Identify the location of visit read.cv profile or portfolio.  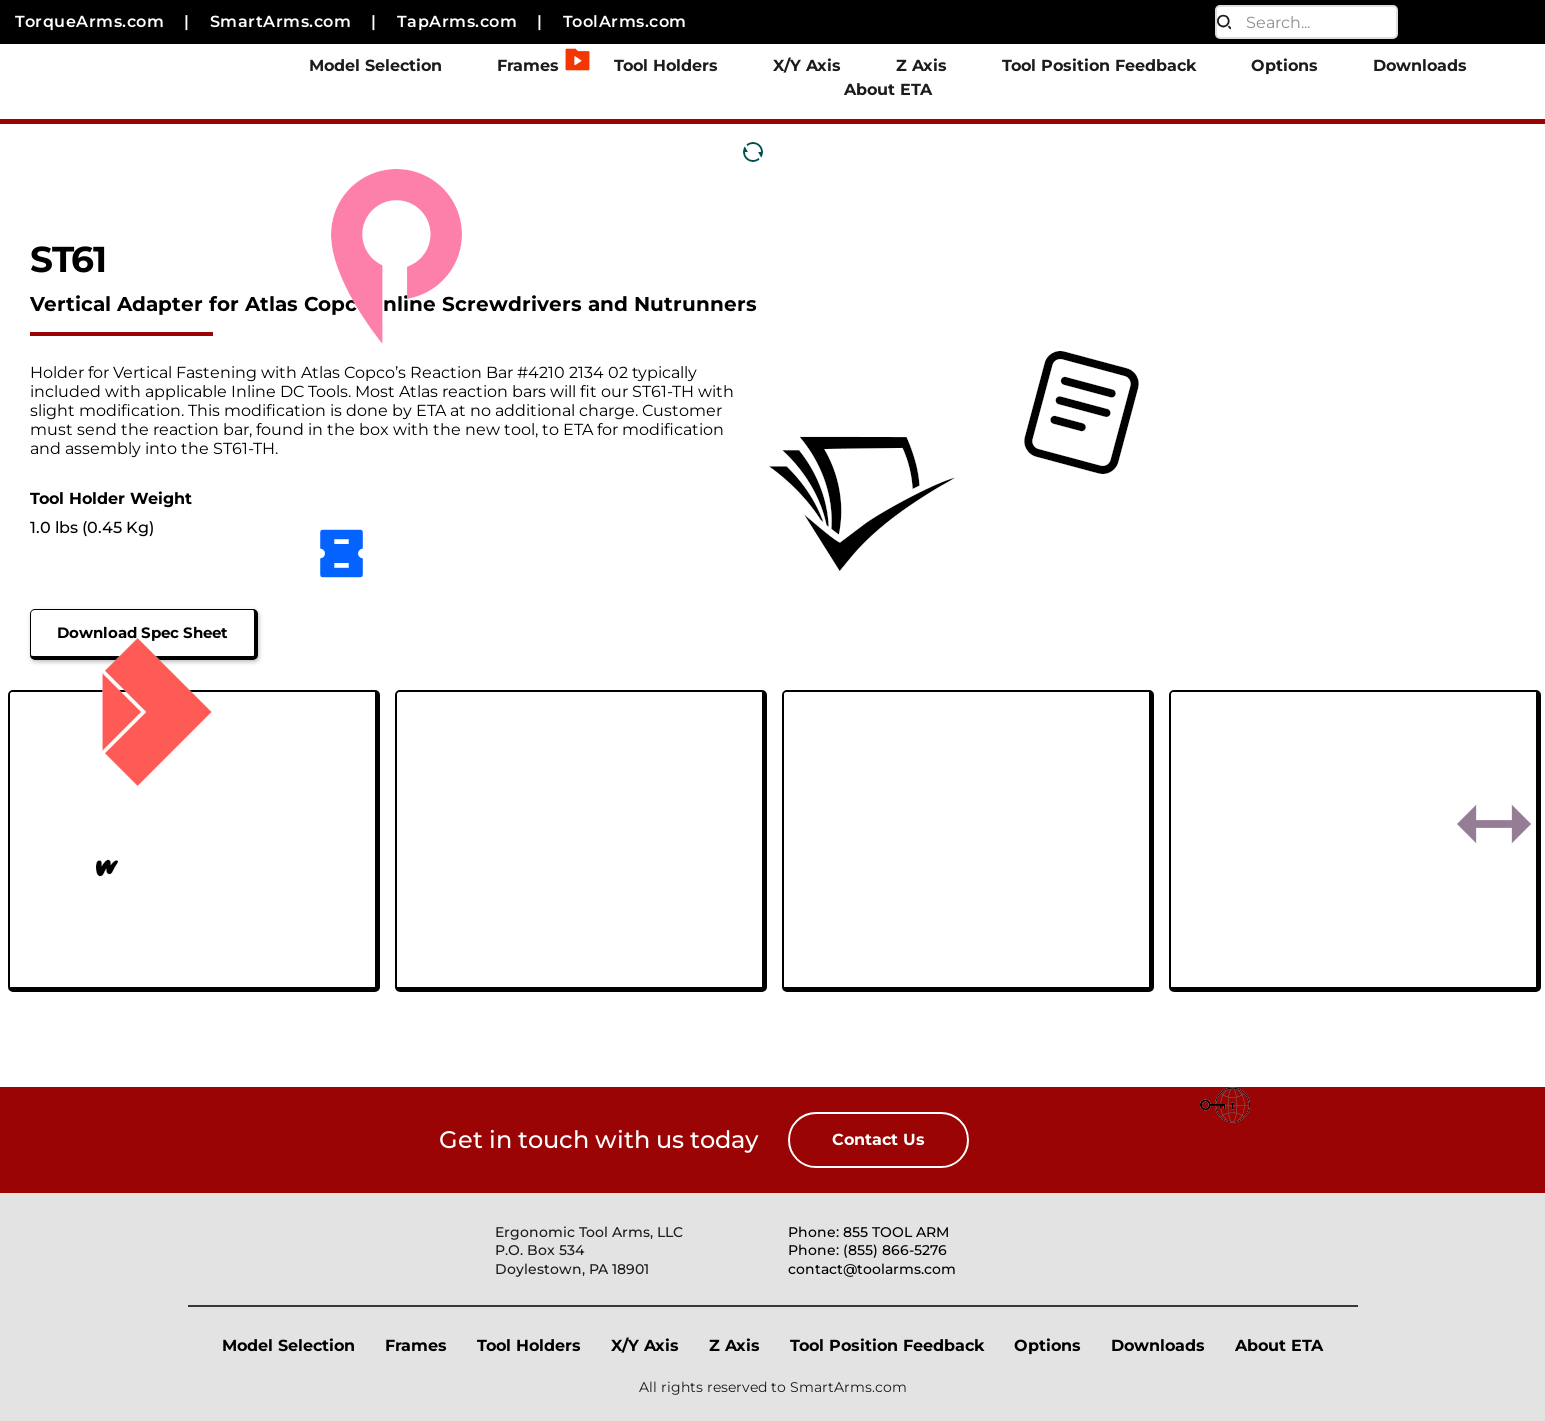
(1081, 412).